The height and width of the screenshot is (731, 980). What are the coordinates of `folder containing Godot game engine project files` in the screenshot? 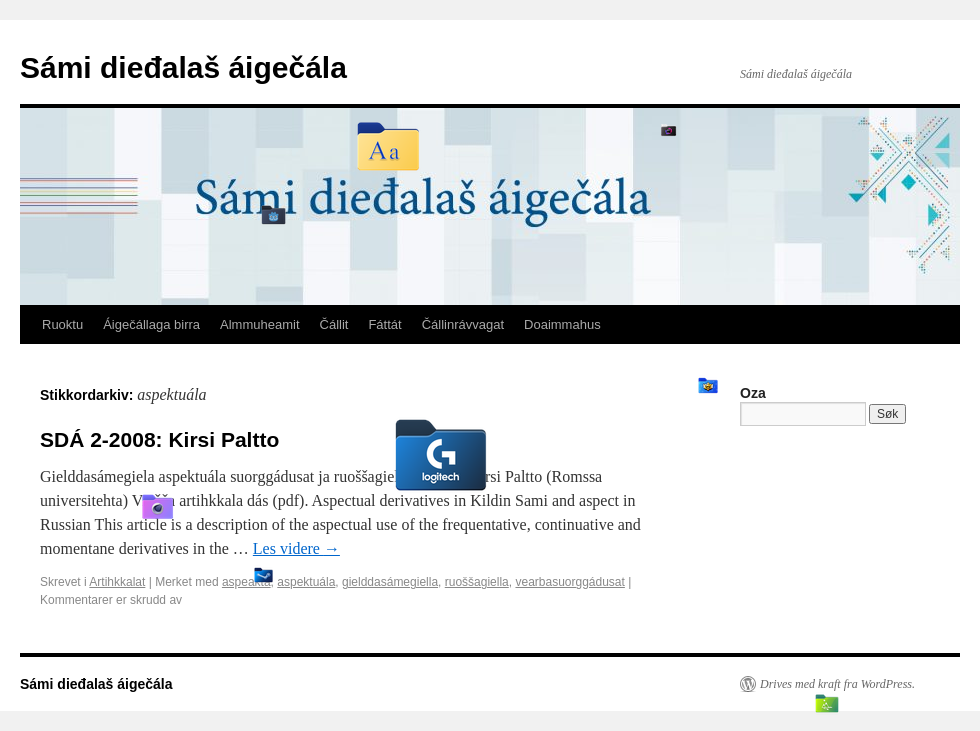 It's located at (273, 215).